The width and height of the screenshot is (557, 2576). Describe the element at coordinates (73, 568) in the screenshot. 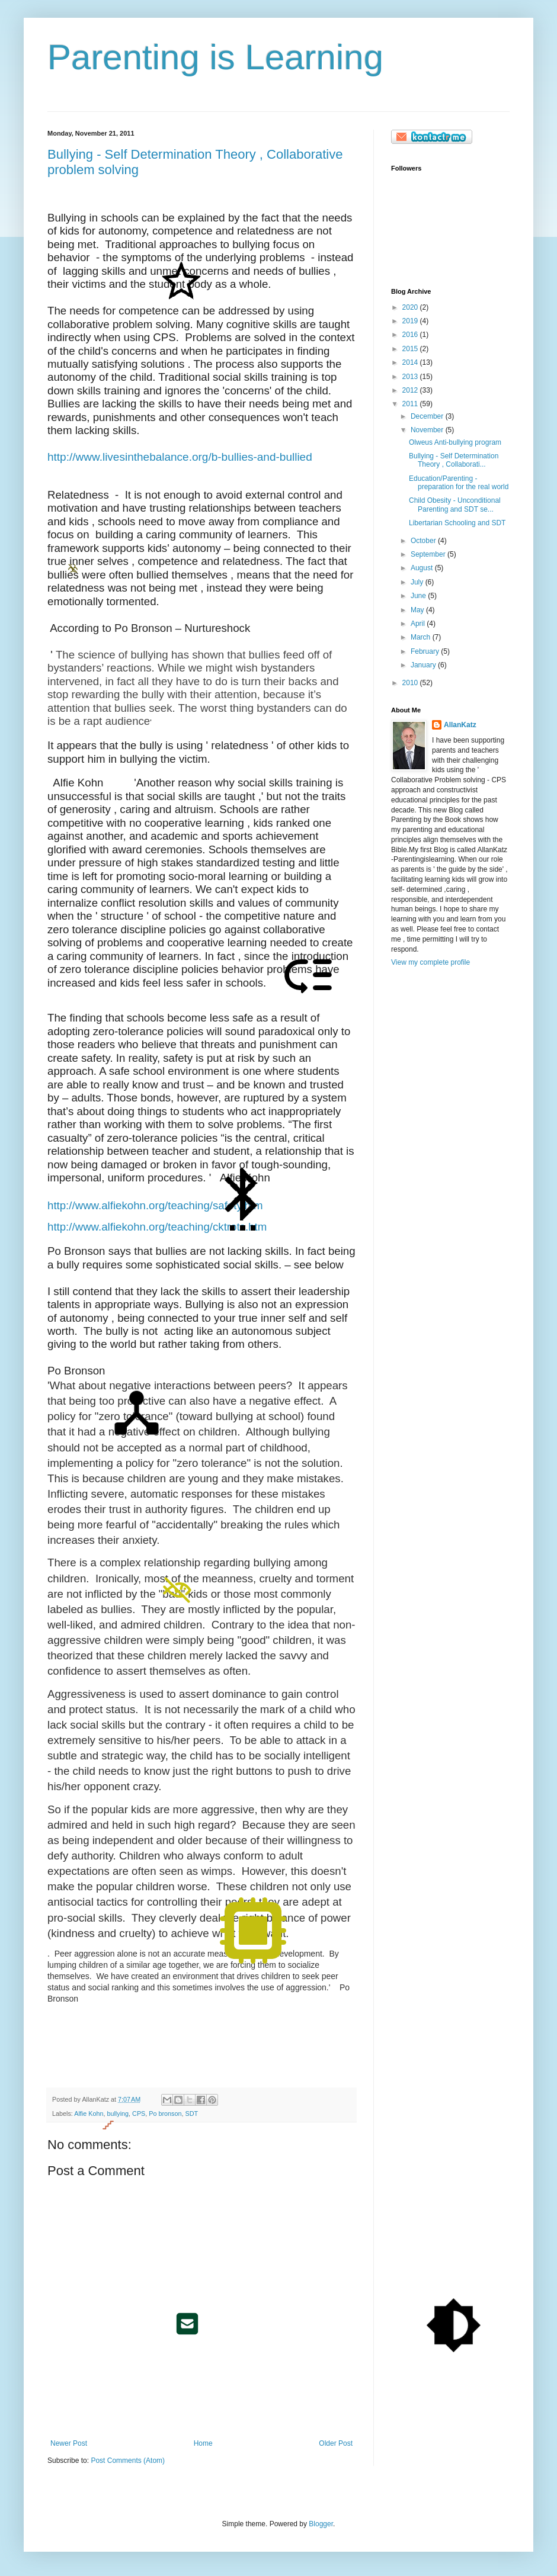

I see `indicates biohazard warning is disabled` at that location.